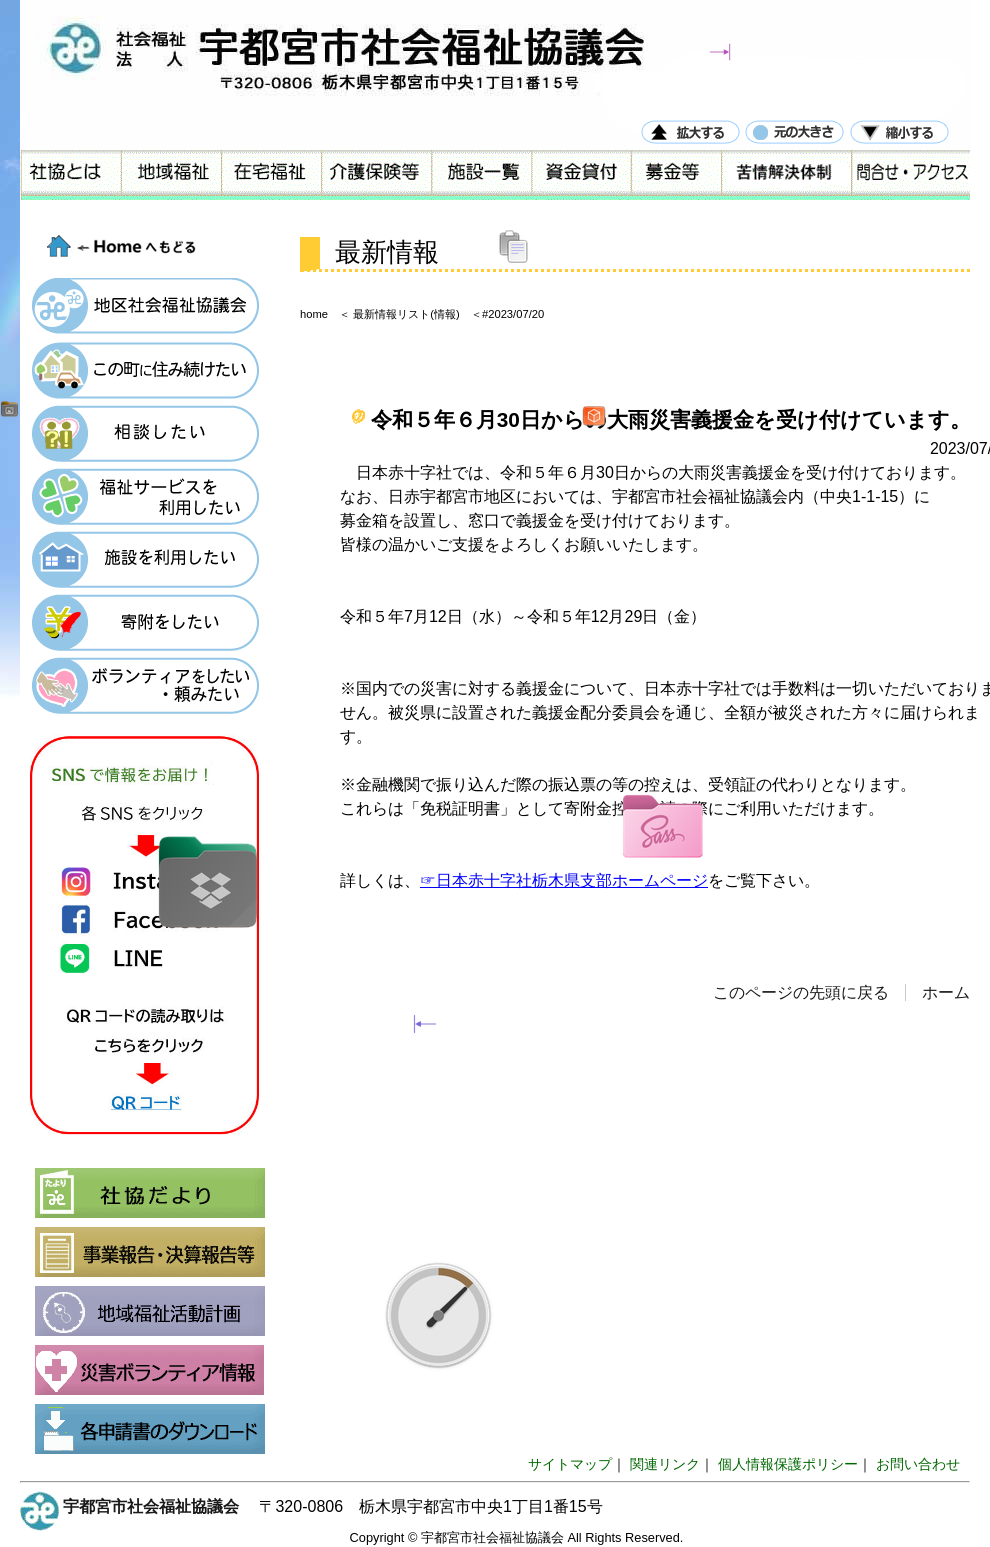 The width and height of the screenshot is (990, 1547). Describe the element at coordinates (208, 882) in the screenshot. I see `open your Dropbox synced folder` at that location.